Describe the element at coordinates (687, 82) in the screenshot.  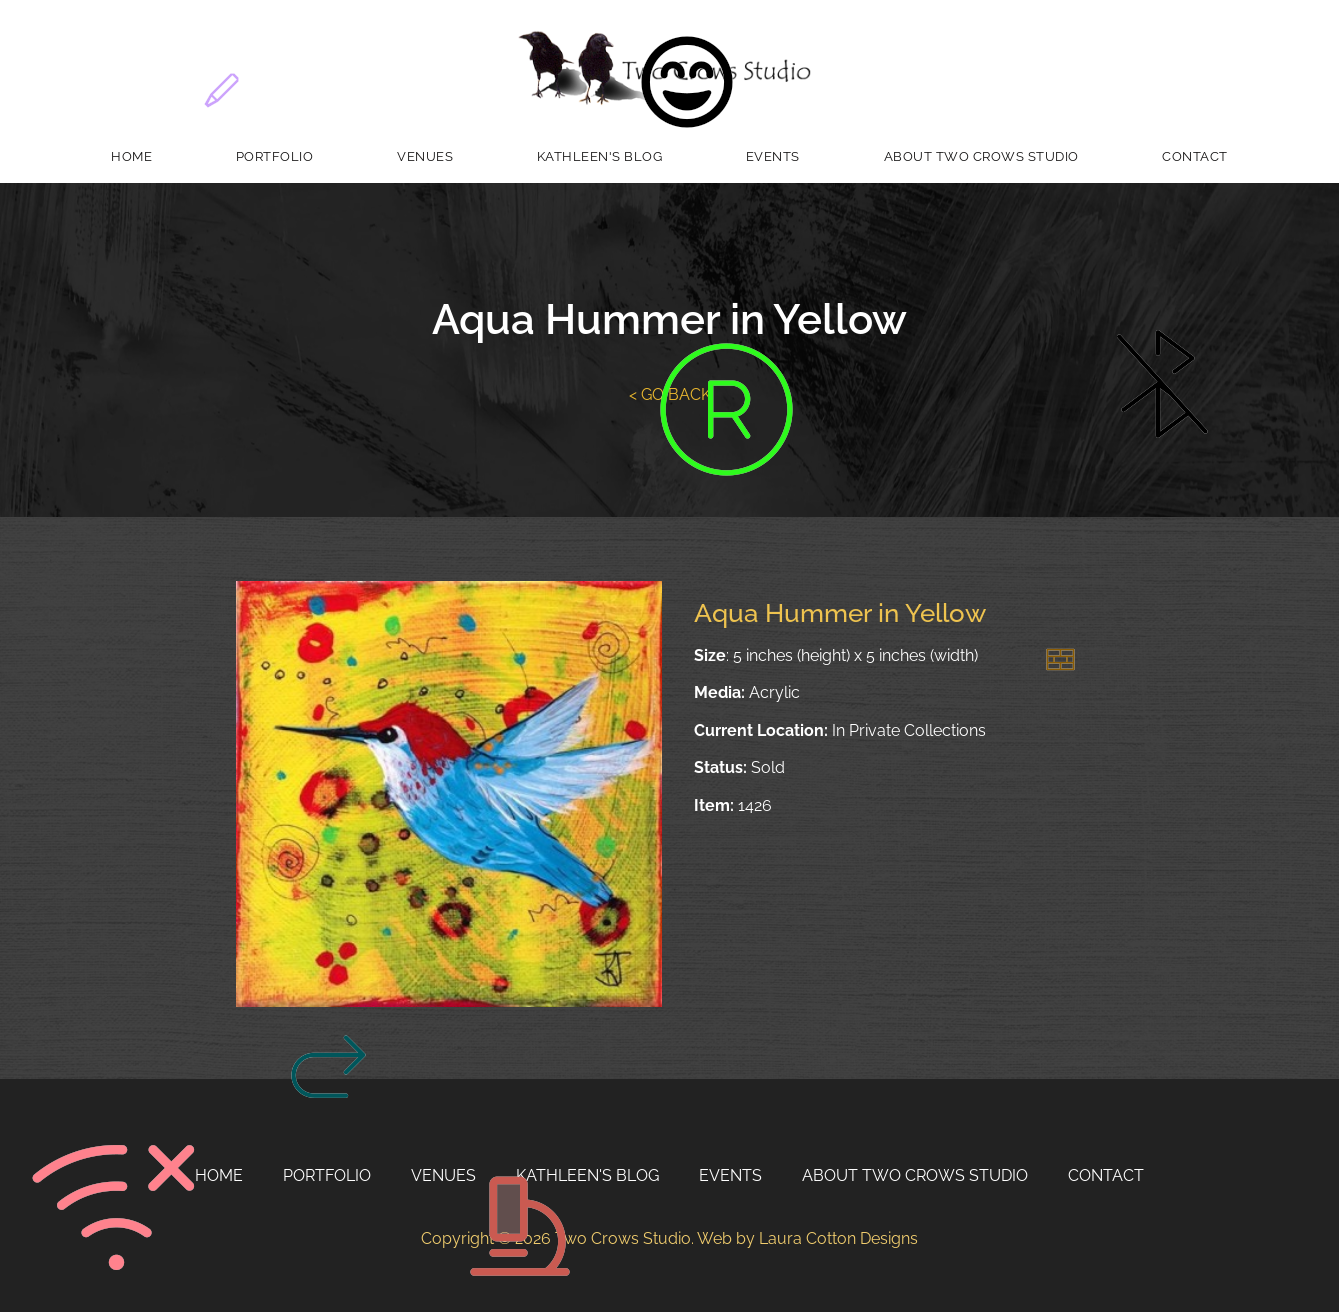
I see `react with a happy emoji` at that location.